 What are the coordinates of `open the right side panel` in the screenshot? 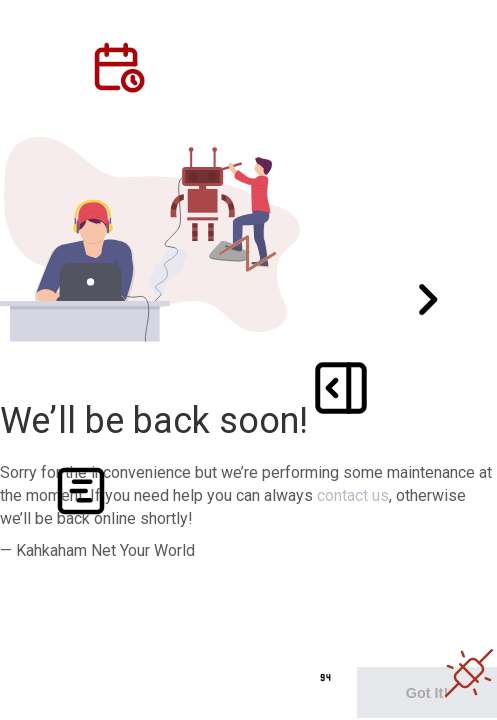 It's located at (341, 388).